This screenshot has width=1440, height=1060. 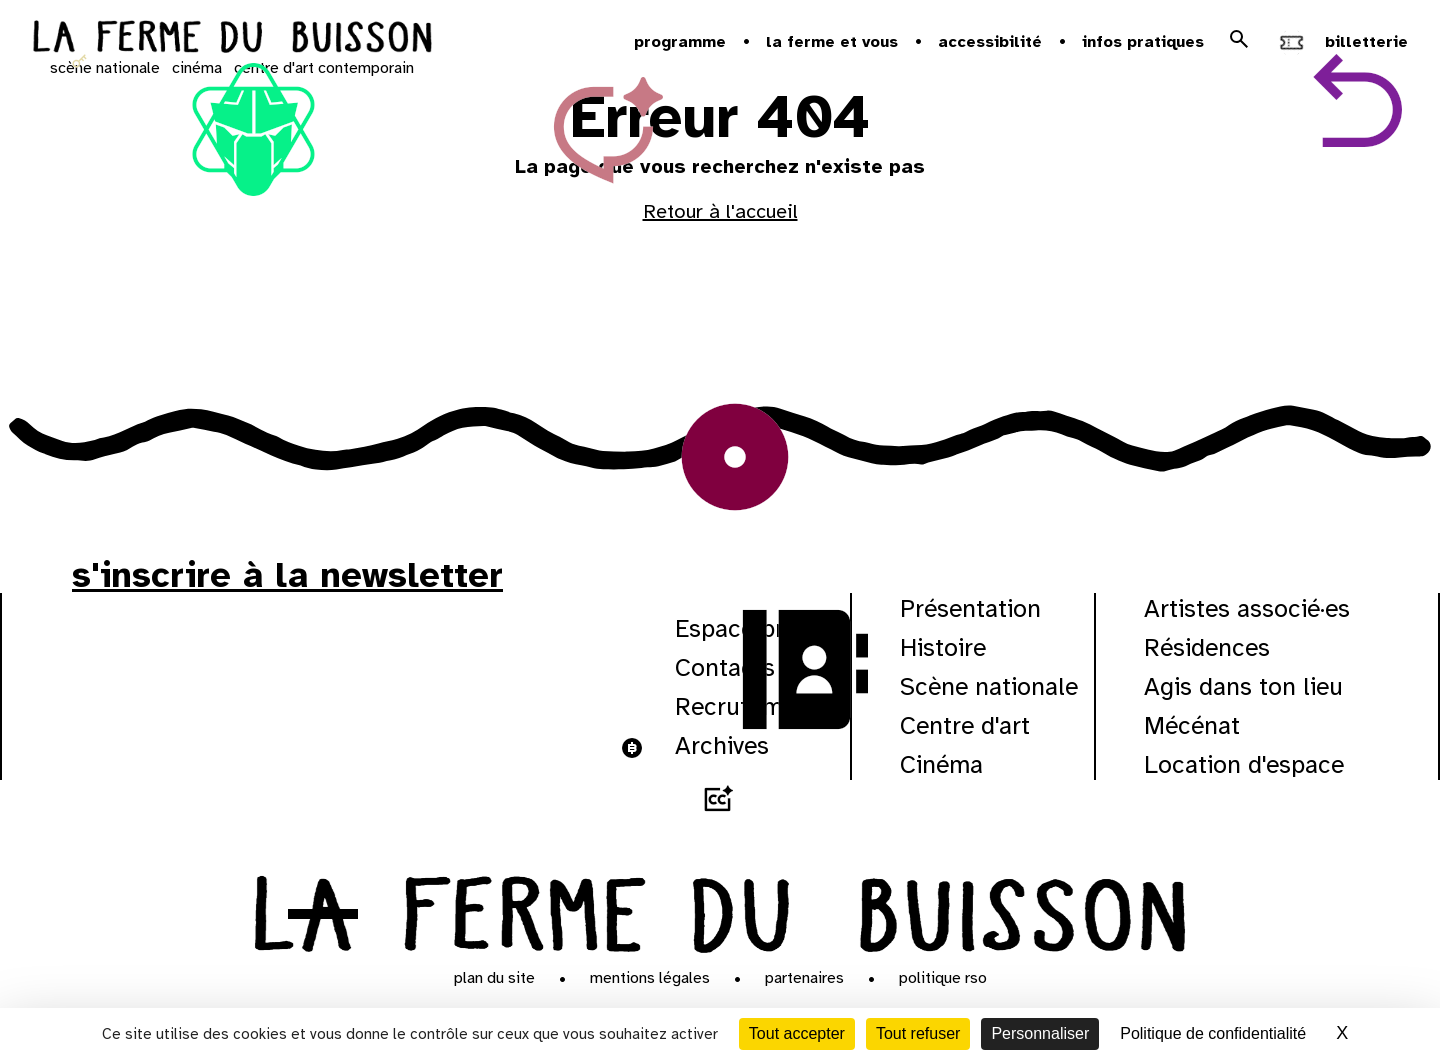 I want to click on access security or authentication settings, so click(x=79, y=60).